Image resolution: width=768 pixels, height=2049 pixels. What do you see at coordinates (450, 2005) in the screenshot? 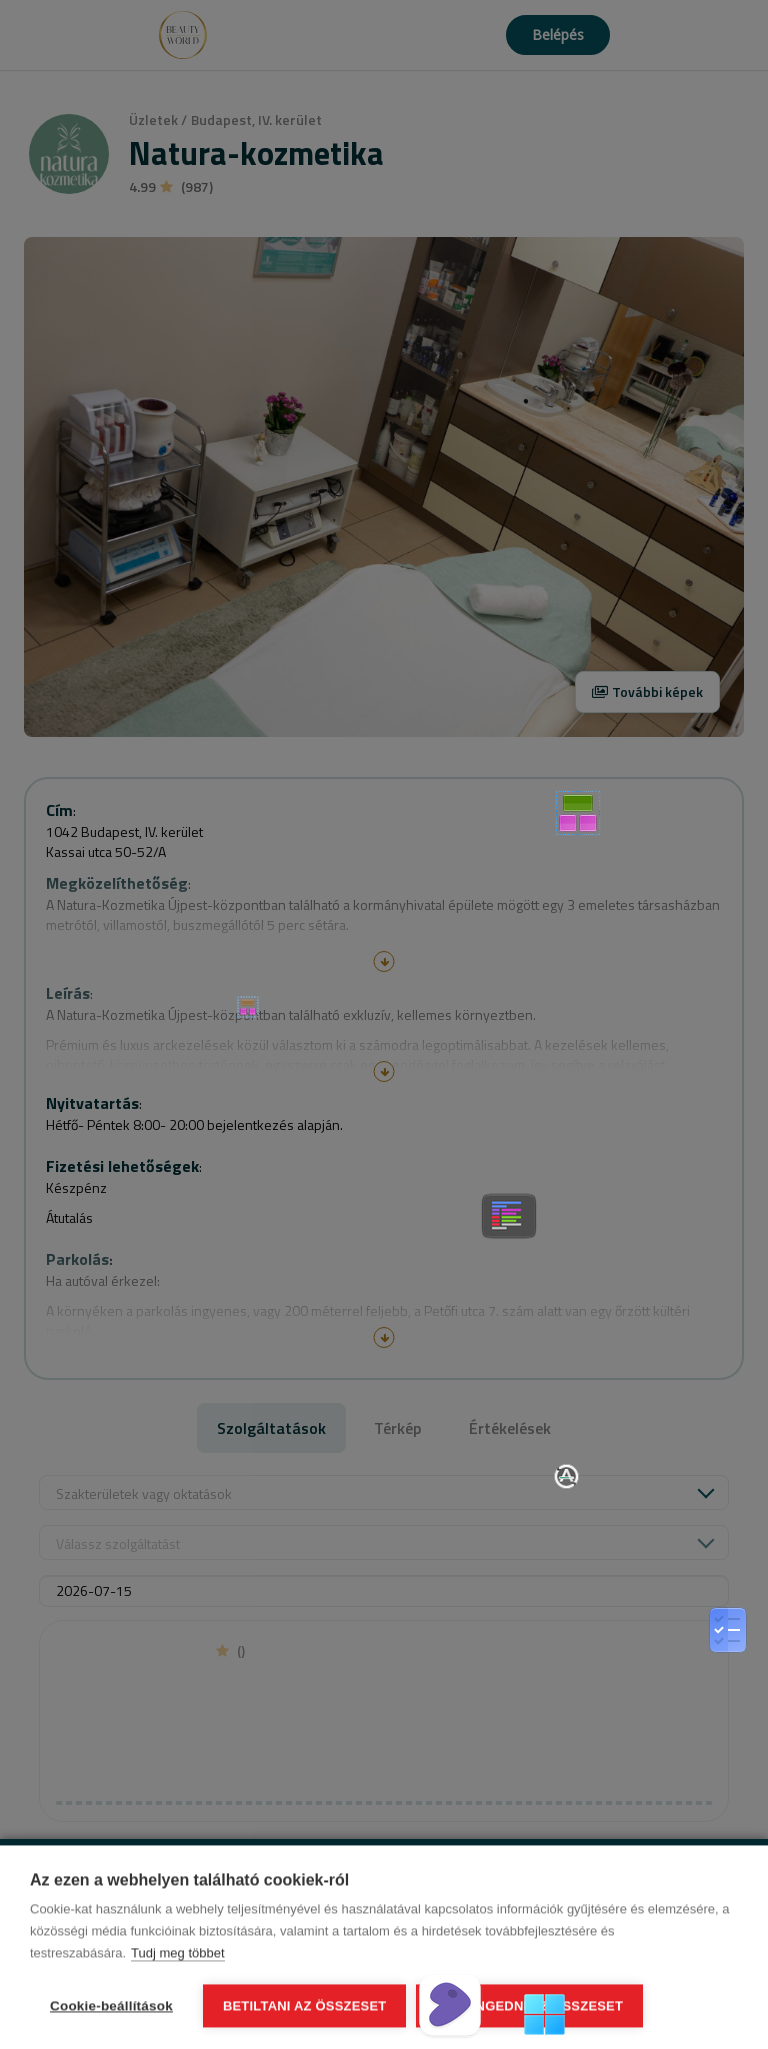
I see `open gentoo linux application` at bounding box center [450, 2005].